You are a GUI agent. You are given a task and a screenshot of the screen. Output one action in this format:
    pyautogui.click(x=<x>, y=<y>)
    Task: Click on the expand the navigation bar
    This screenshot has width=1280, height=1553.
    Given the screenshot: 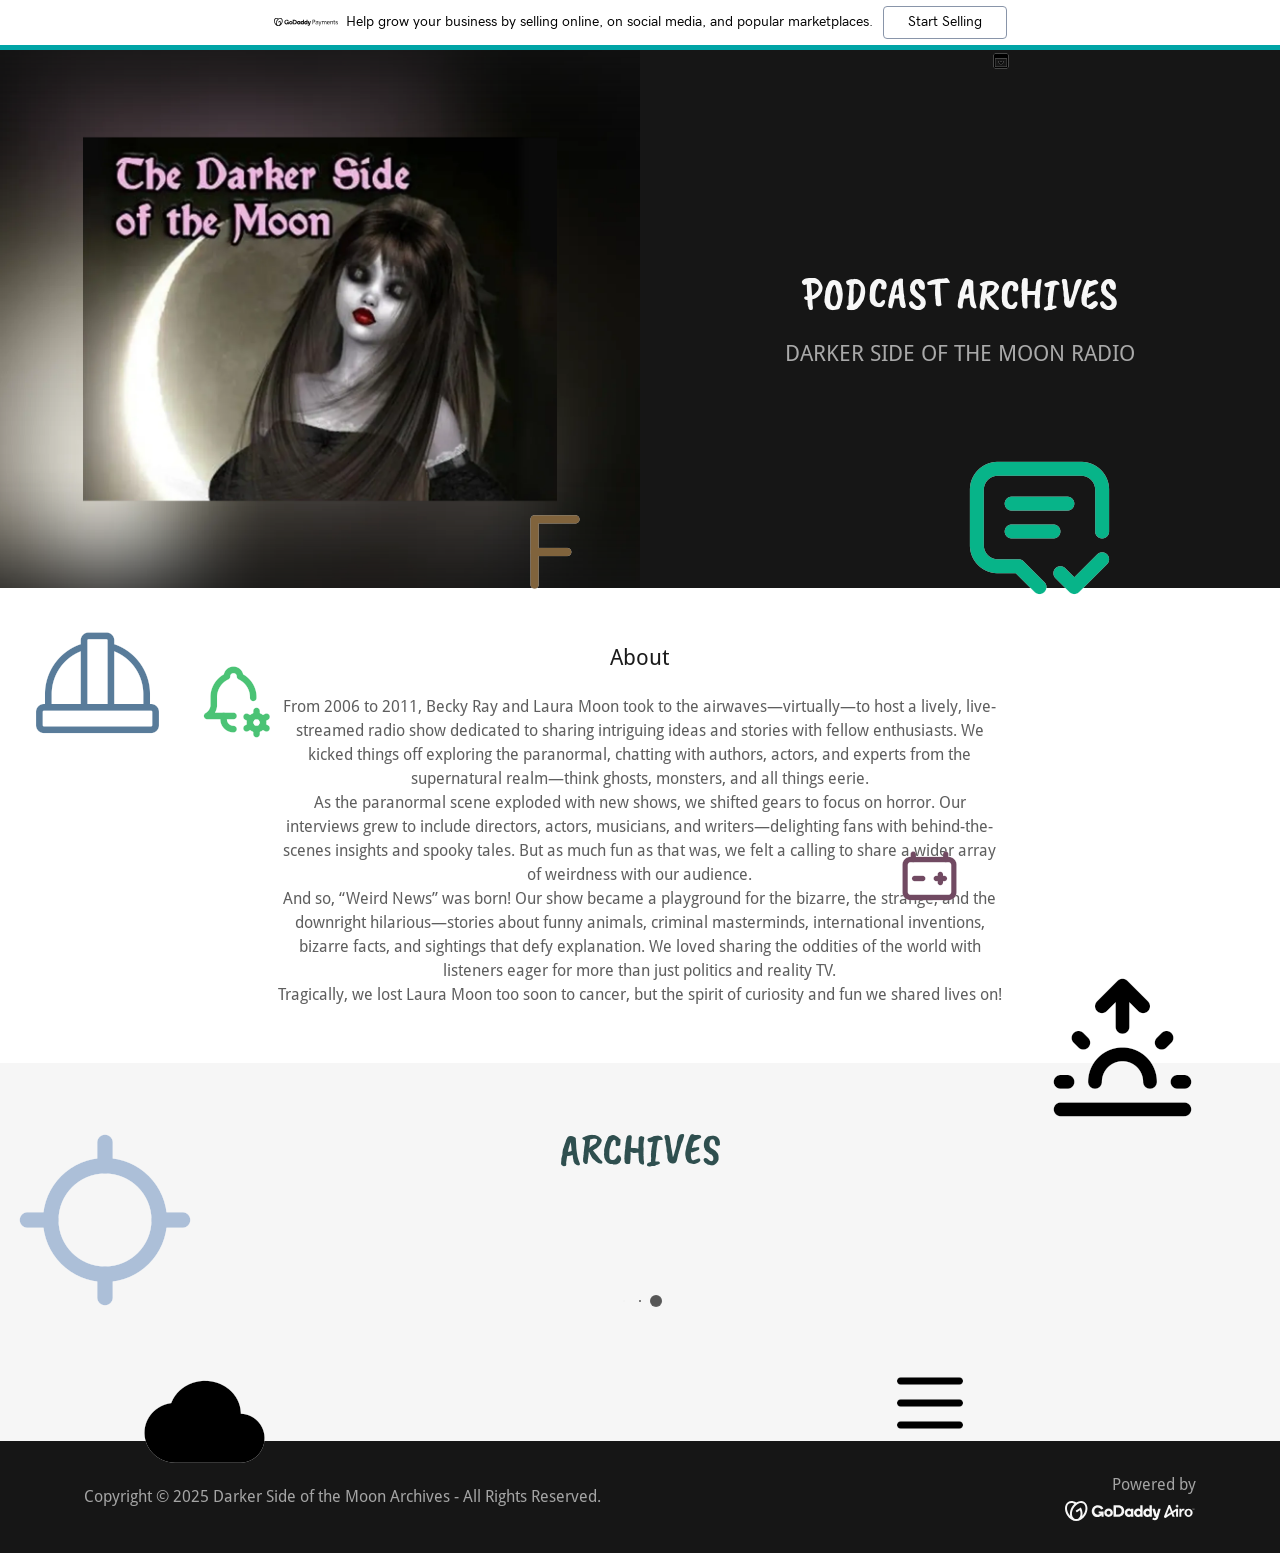 What is the action you would take?
    pyautogui.click(x=1001, y=61)
    